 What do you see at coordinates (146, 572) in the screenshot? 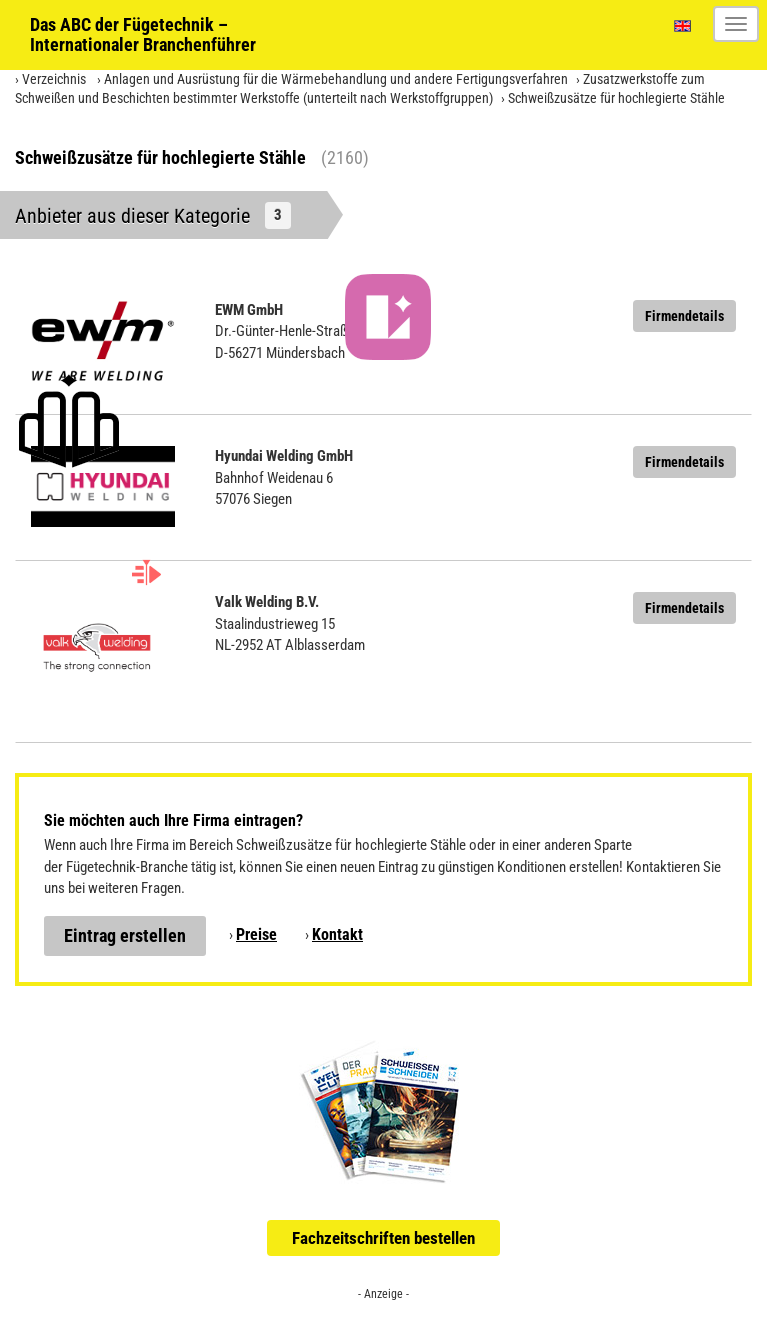
I see `open kdenlive video editor` at bounding box center [146, 572].